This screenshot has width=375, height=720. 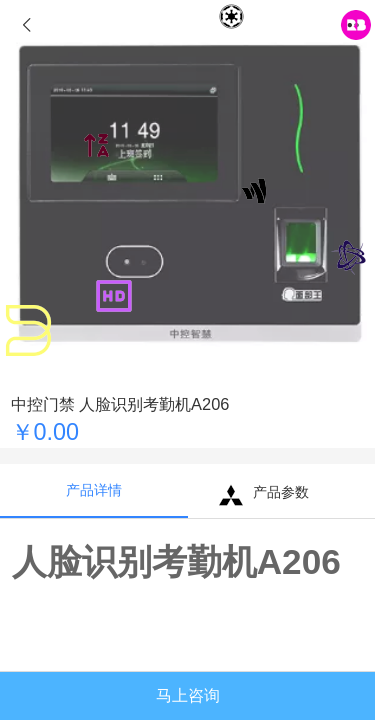 I want to click on launch Battle.net gaming platform, so click(x=348, y=257).